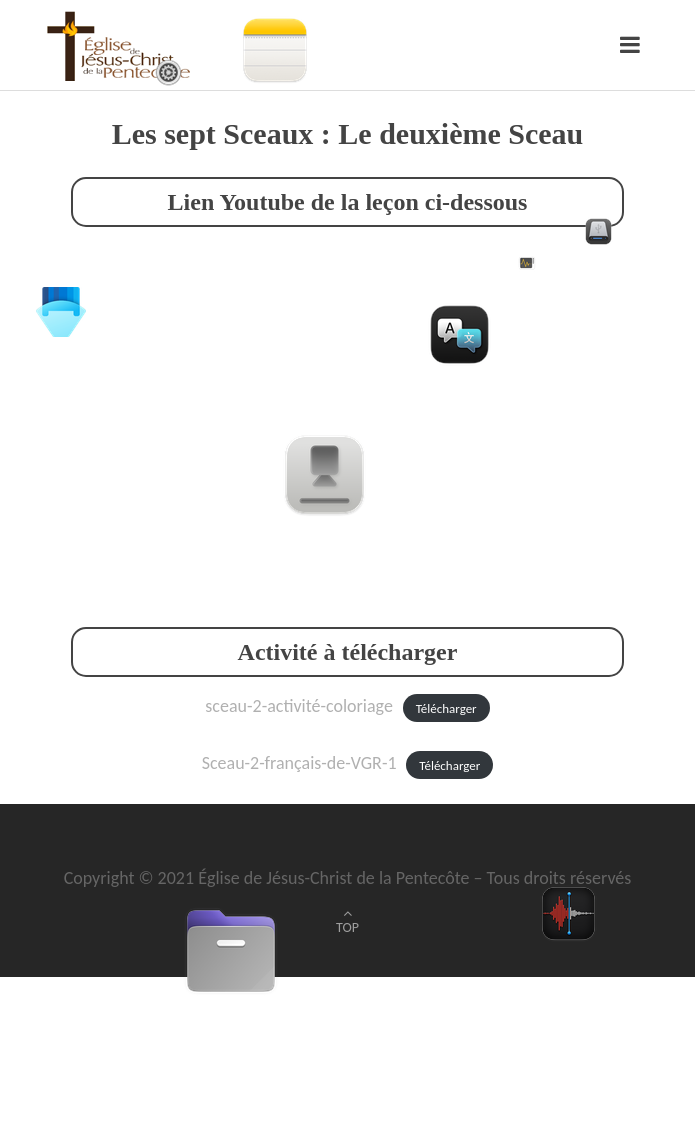 The width and height of the screenshot is (695, 1127). Describe the element at coordinates (61, 312) in the screenshot. I see `open the warehouse app for managing software packages` at that location.